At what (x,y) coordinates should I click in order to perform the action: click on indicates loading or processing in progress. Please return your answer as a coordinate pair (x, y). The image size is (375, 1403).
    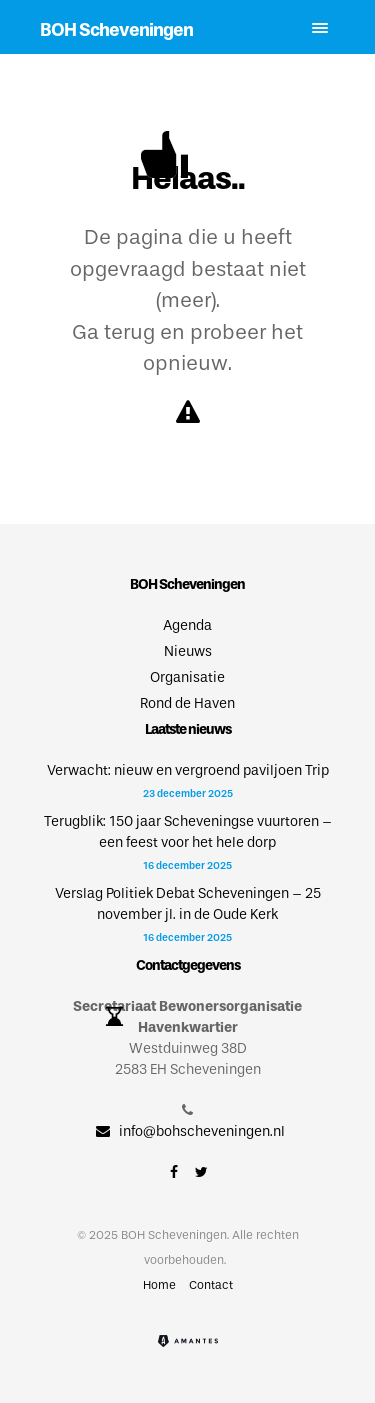
    Looking at the image, I should click on (114, 1016).